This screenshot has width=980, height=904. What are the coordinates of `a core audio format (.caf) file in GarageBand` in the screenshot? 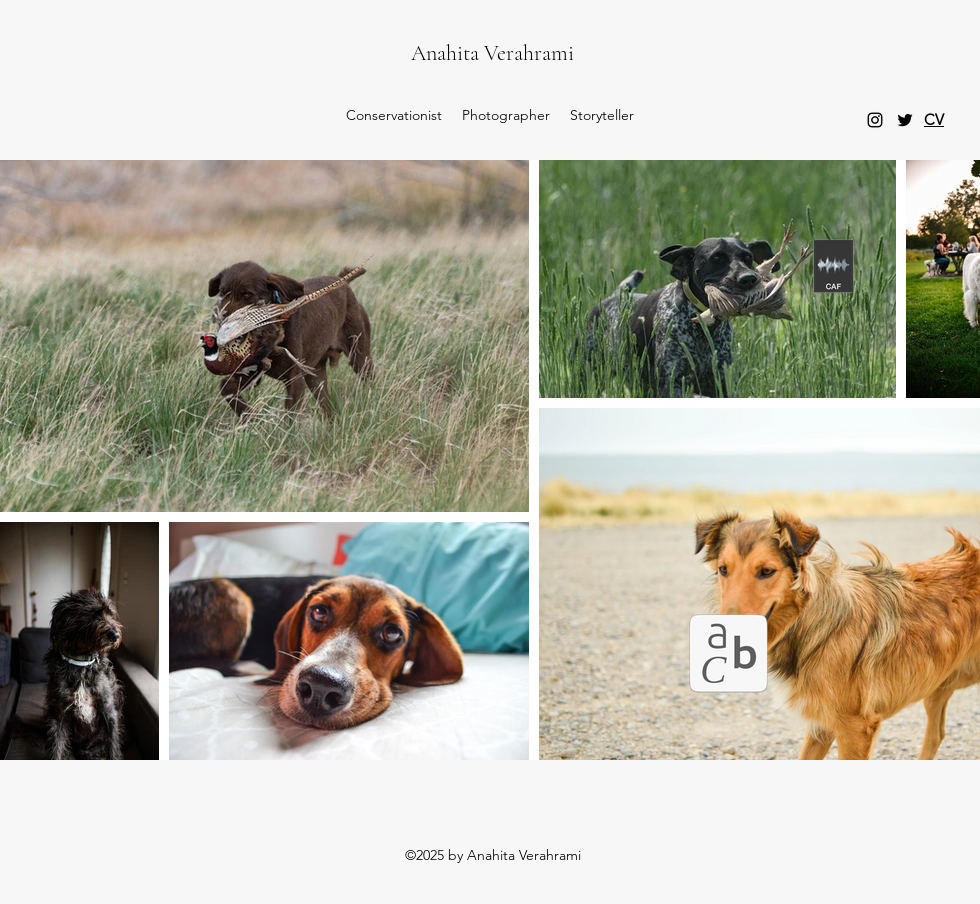 It's located at (833, 267).